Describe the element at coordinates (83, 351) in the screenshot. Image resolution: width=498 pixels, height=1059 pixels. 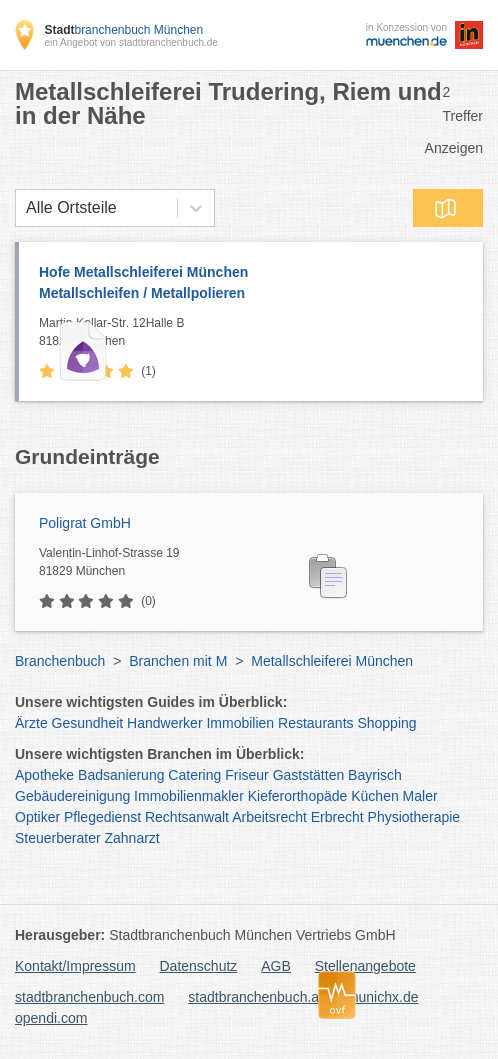
I see `meson build system configuration file` at that location.